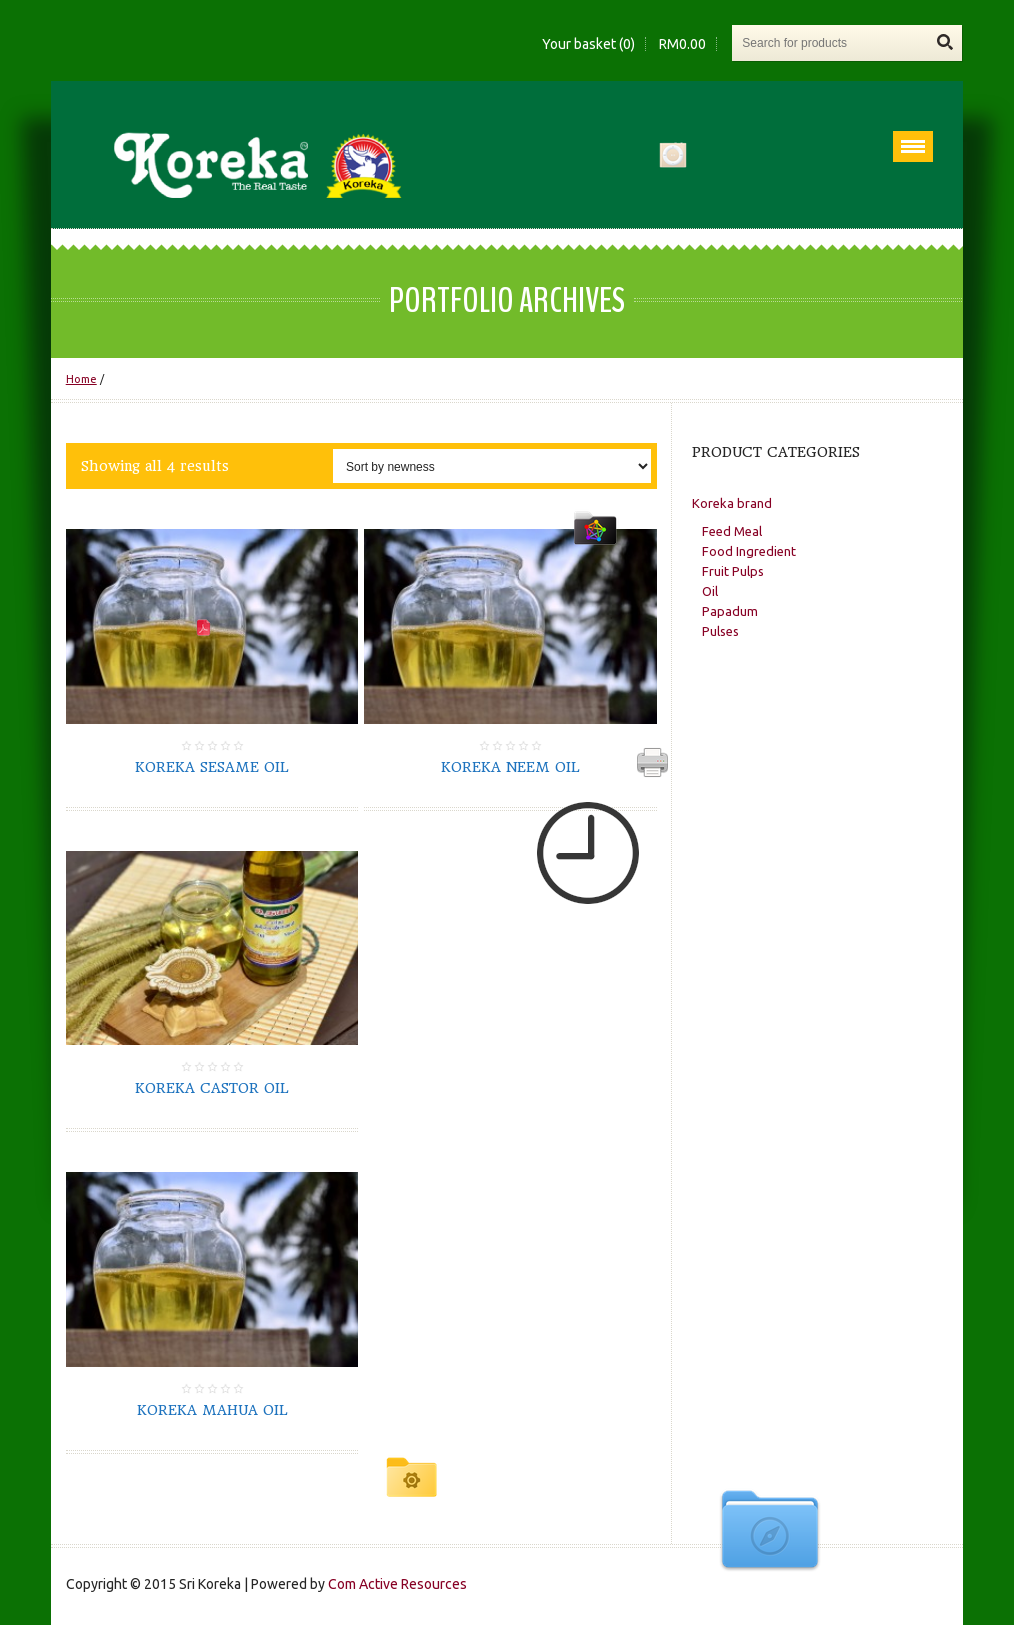 Image resolution: width=1014 pixels, height=1625 pixels. Describe the element at coordinates (588, 853) in the screenshot. I see `view recently used emojis` at that location.